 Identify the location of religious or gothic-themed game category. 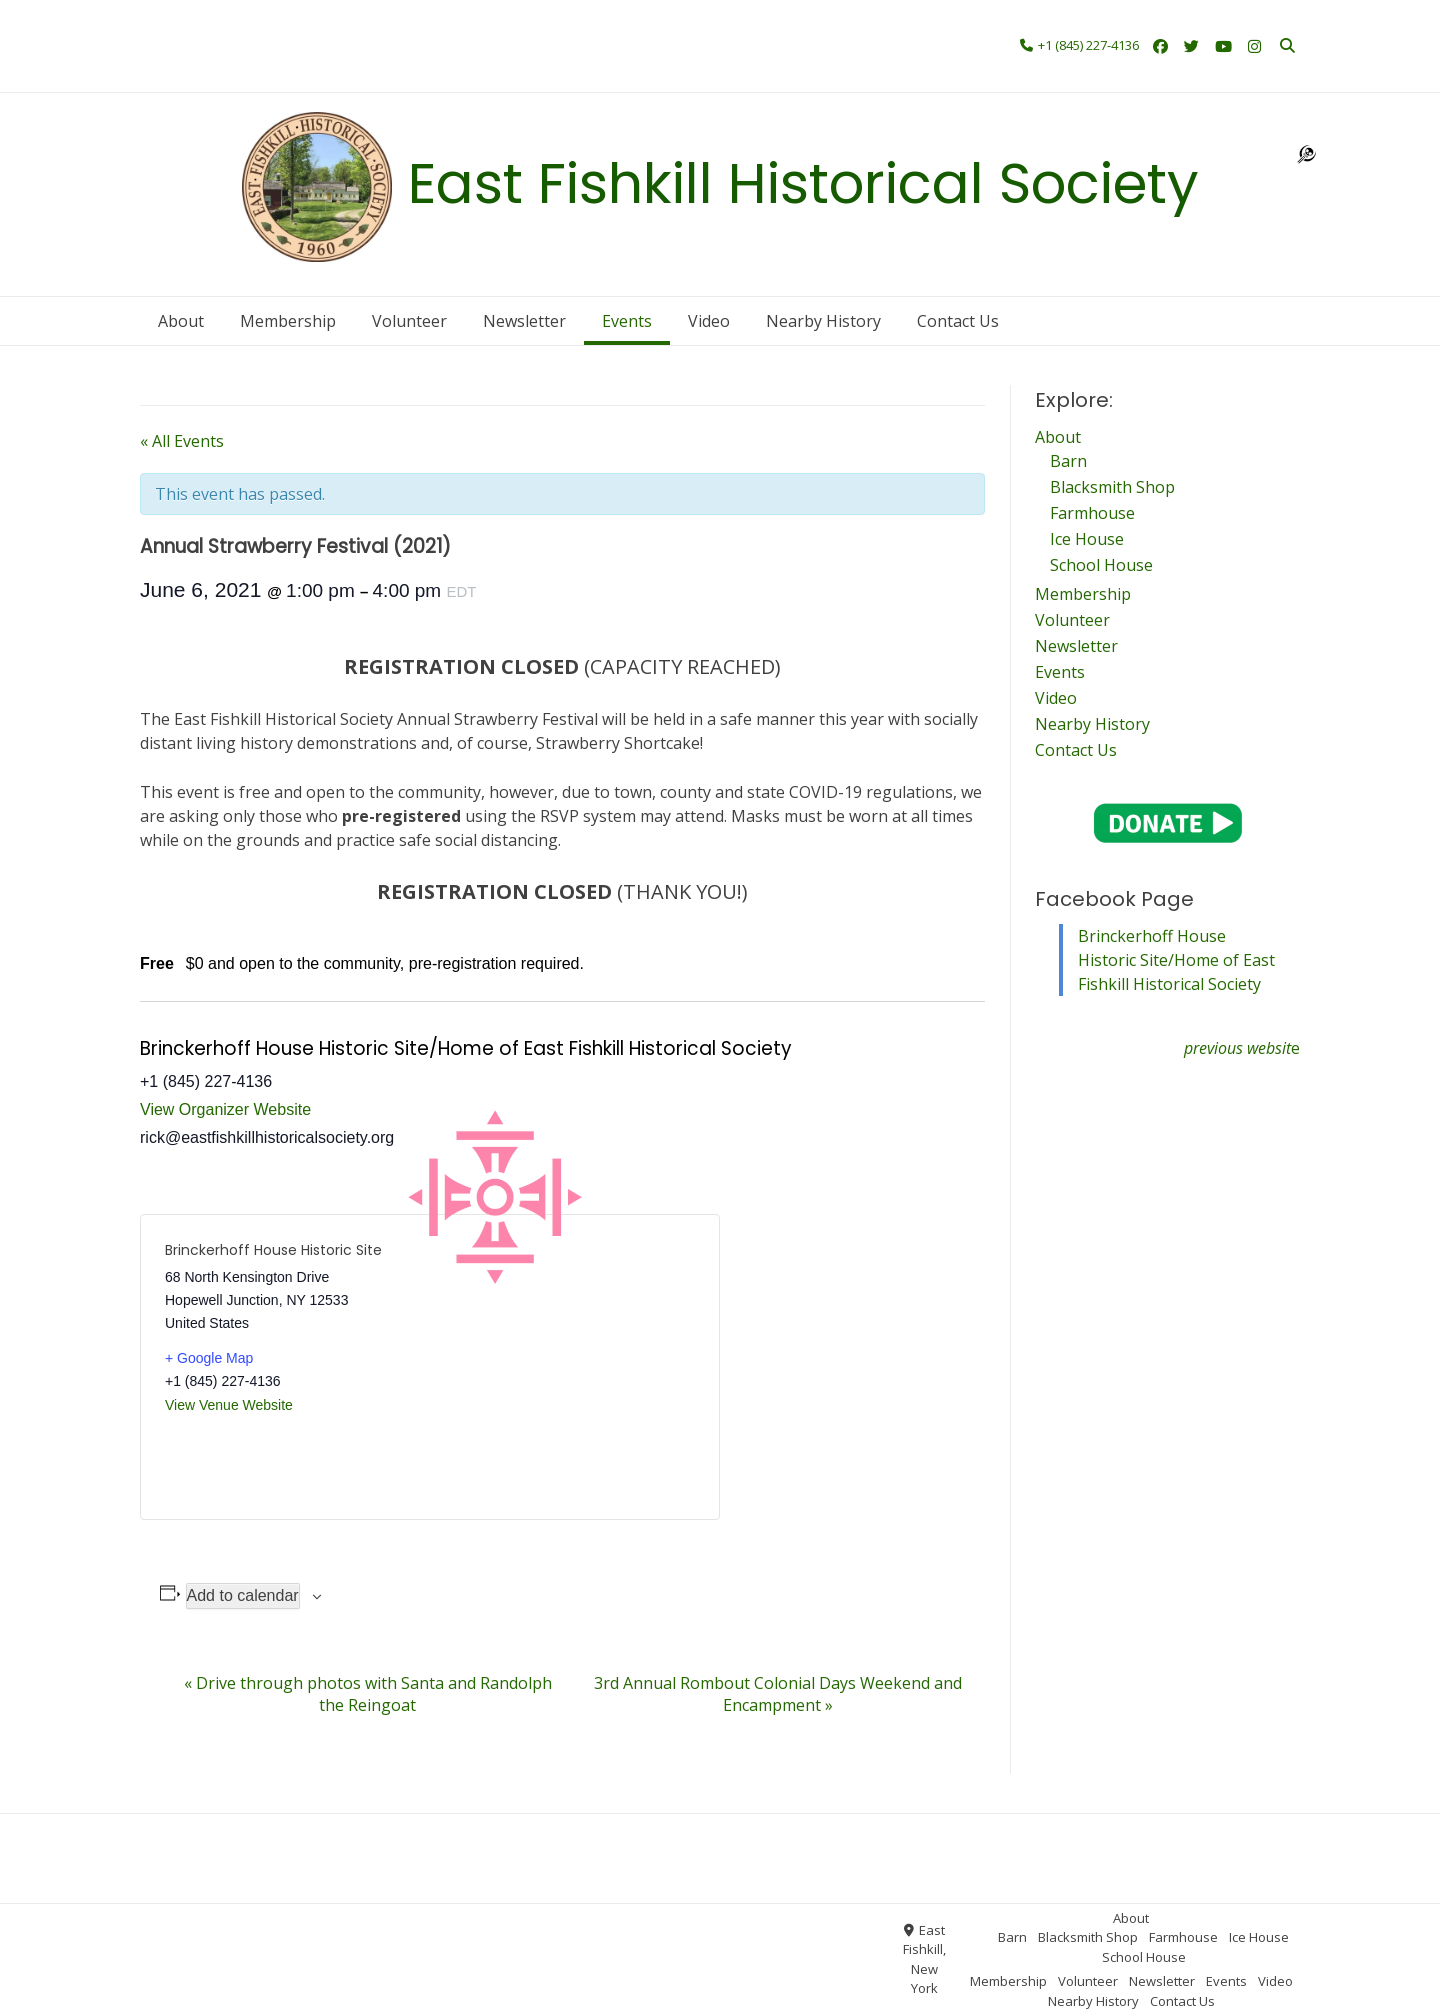
(494, 1197).